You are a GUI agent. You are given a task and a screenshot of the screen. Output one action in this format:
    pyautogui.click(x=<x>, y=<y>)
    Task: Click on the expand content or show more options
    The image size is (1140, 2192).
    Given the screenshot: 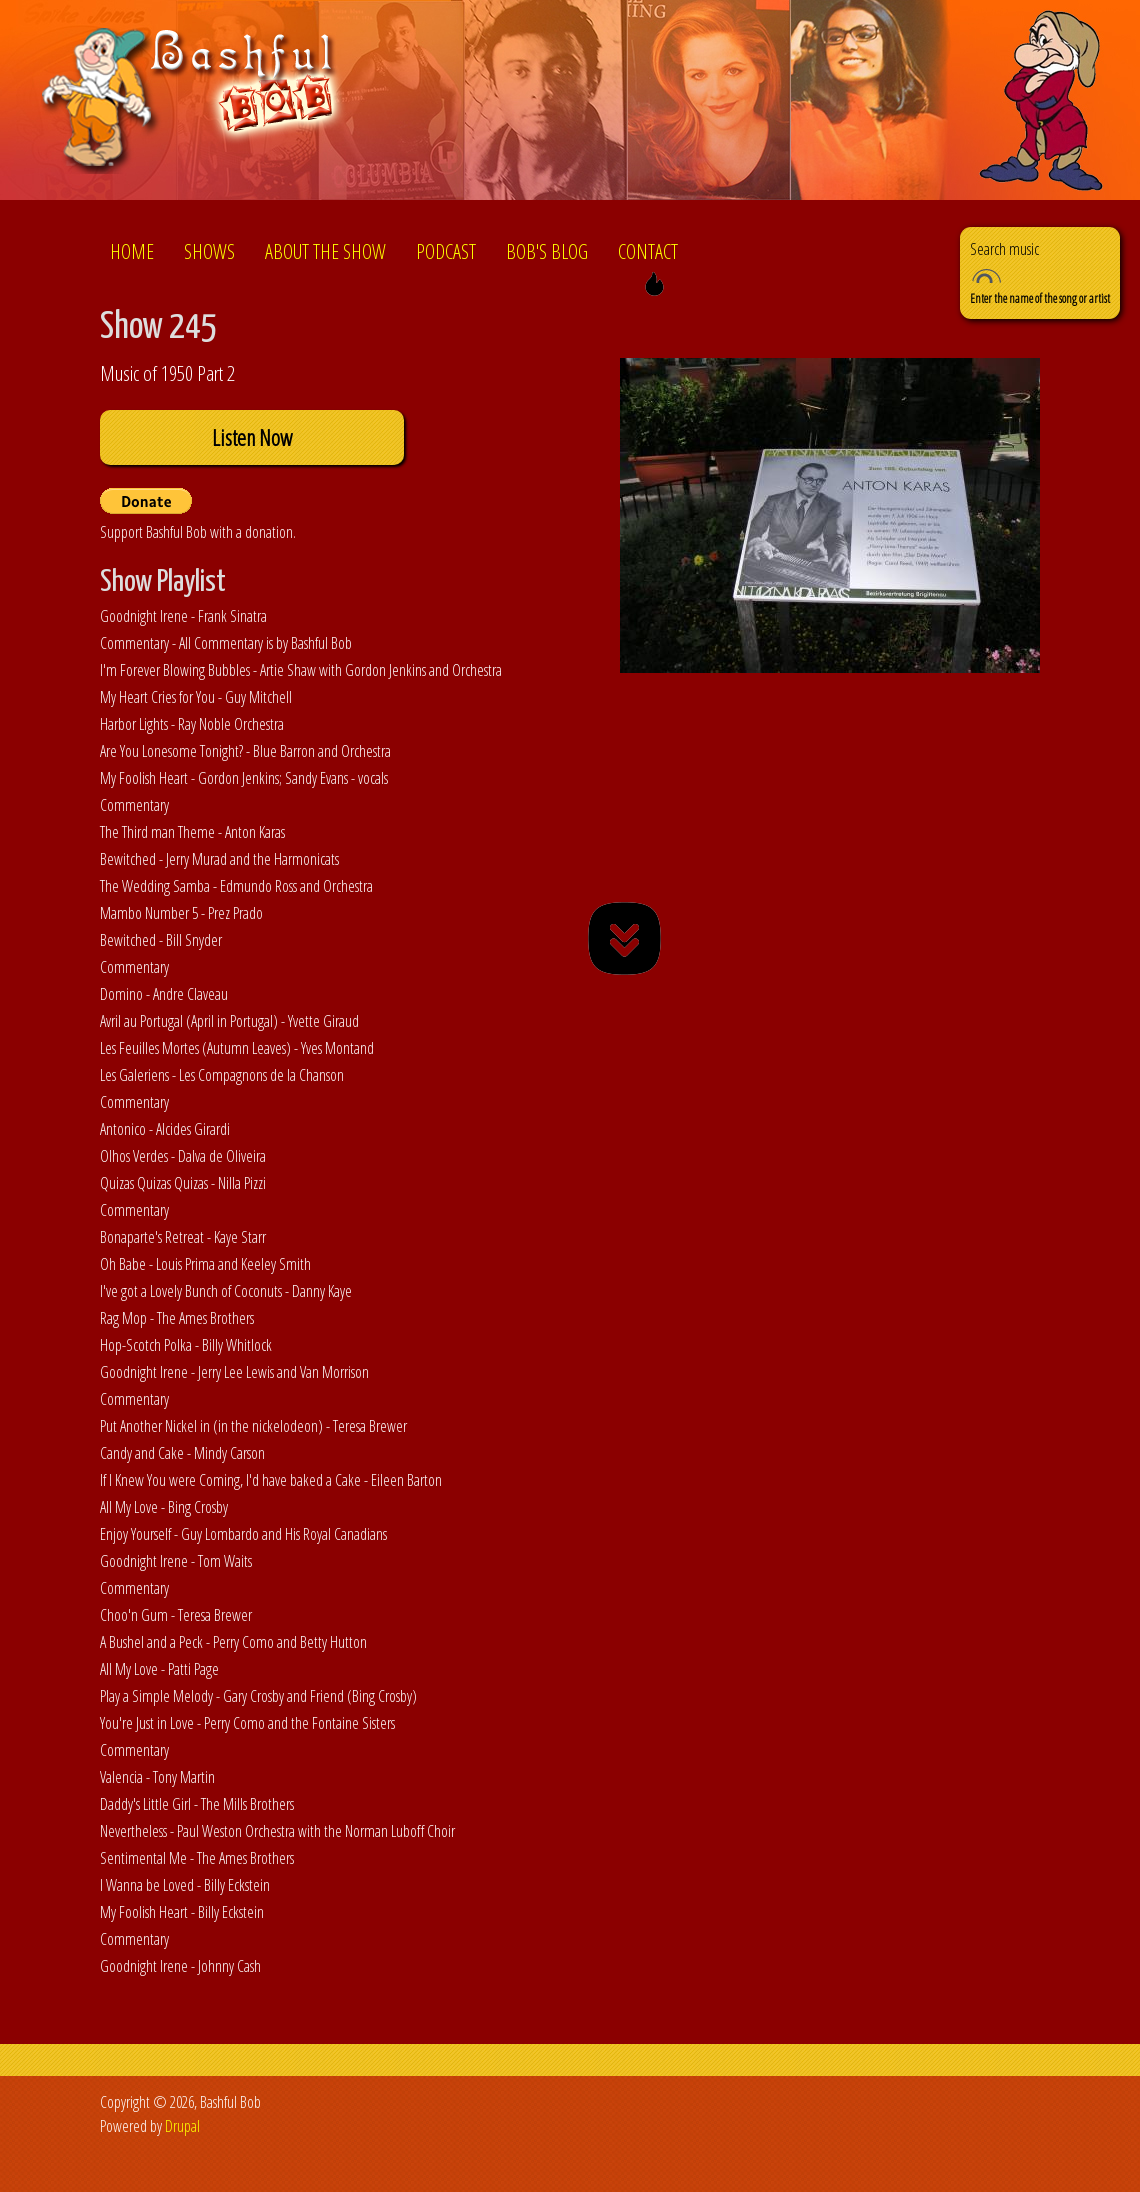 What is the action you would take?
    pyautogui.click(x=624, y=938)
    